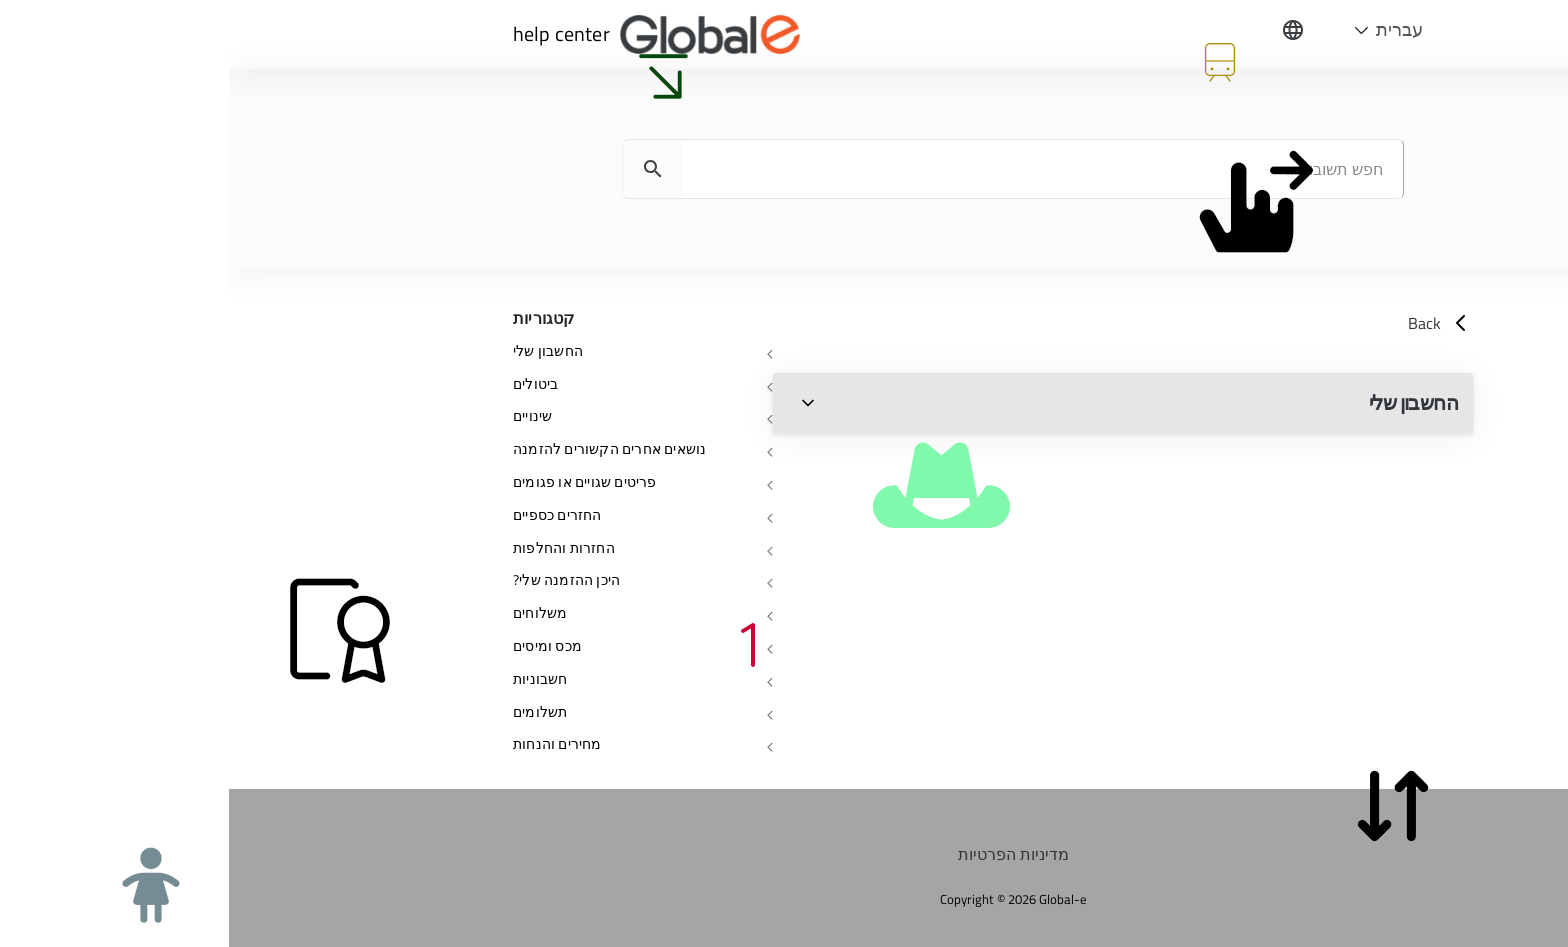  I want to click on indicates first place or top ranking, so click(751, 645).